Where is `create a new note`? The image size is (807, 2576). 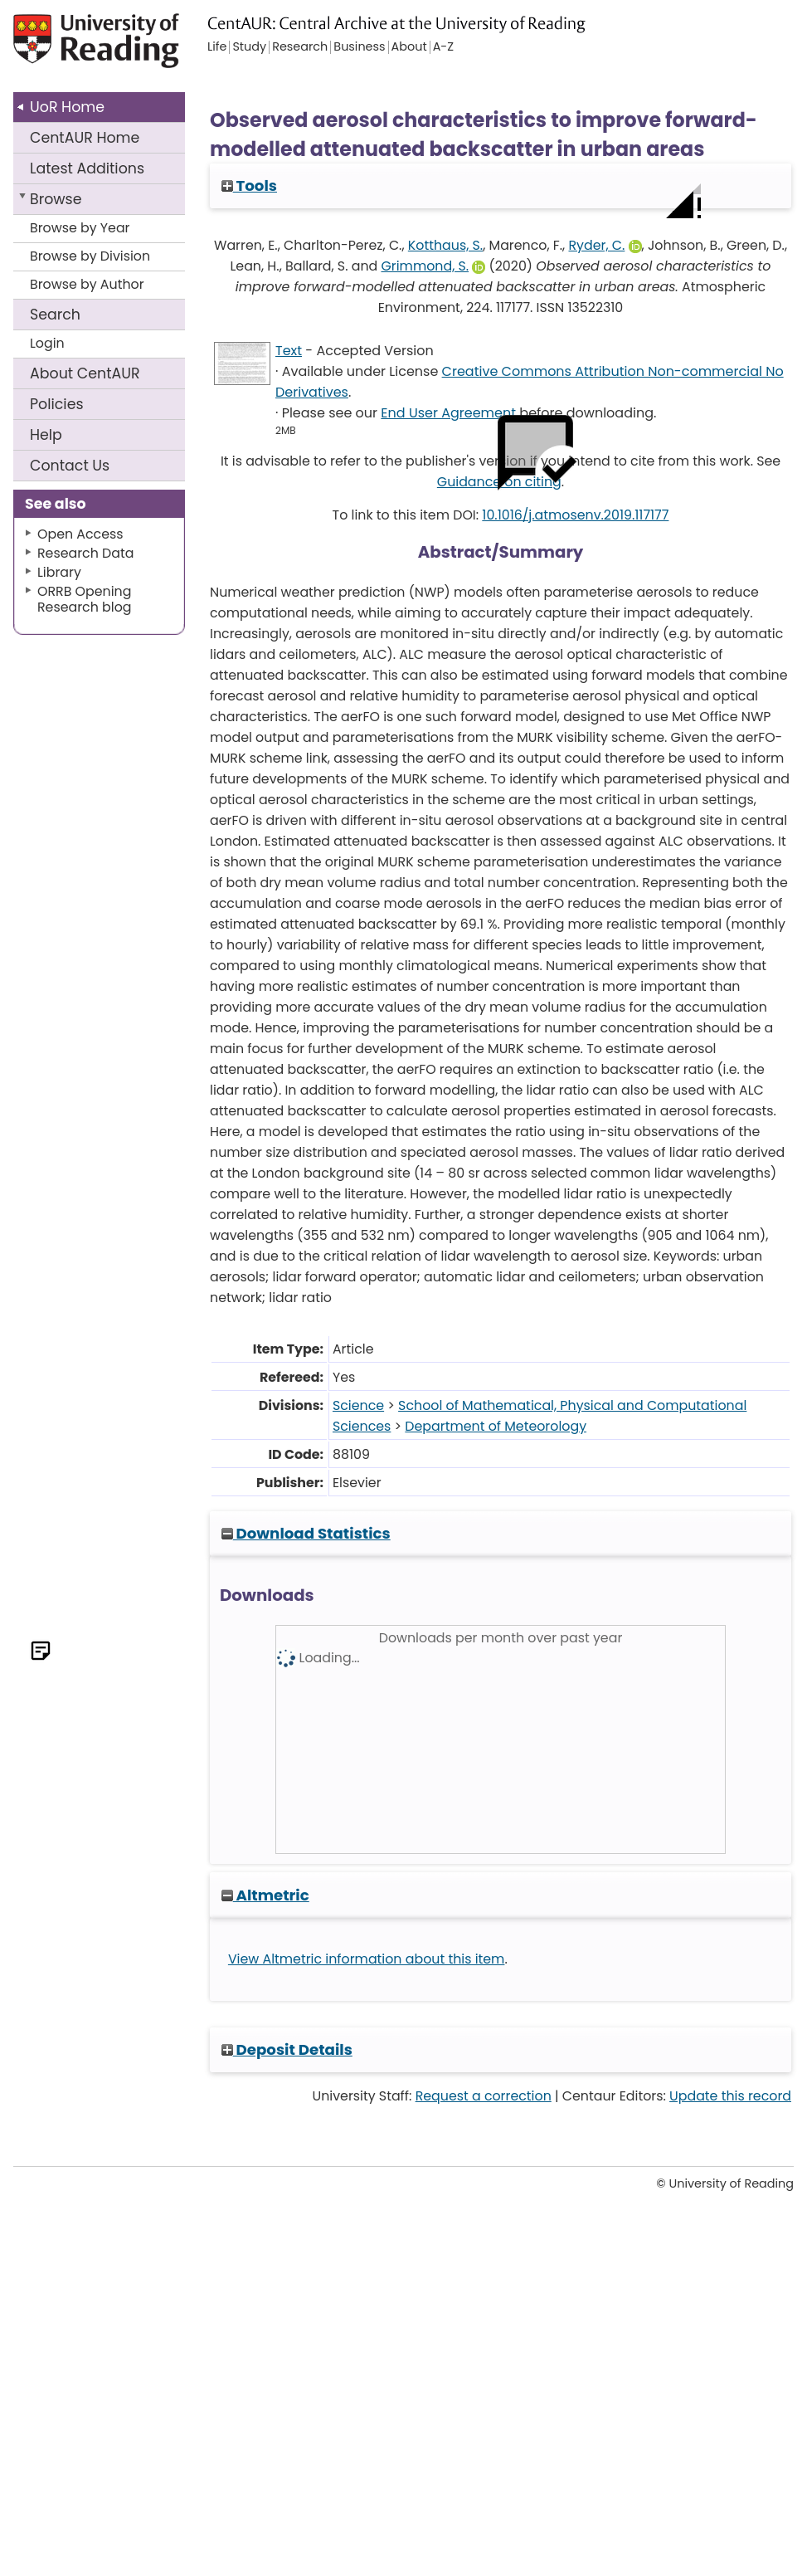
create a new note is located at coordinates (41, 1651).